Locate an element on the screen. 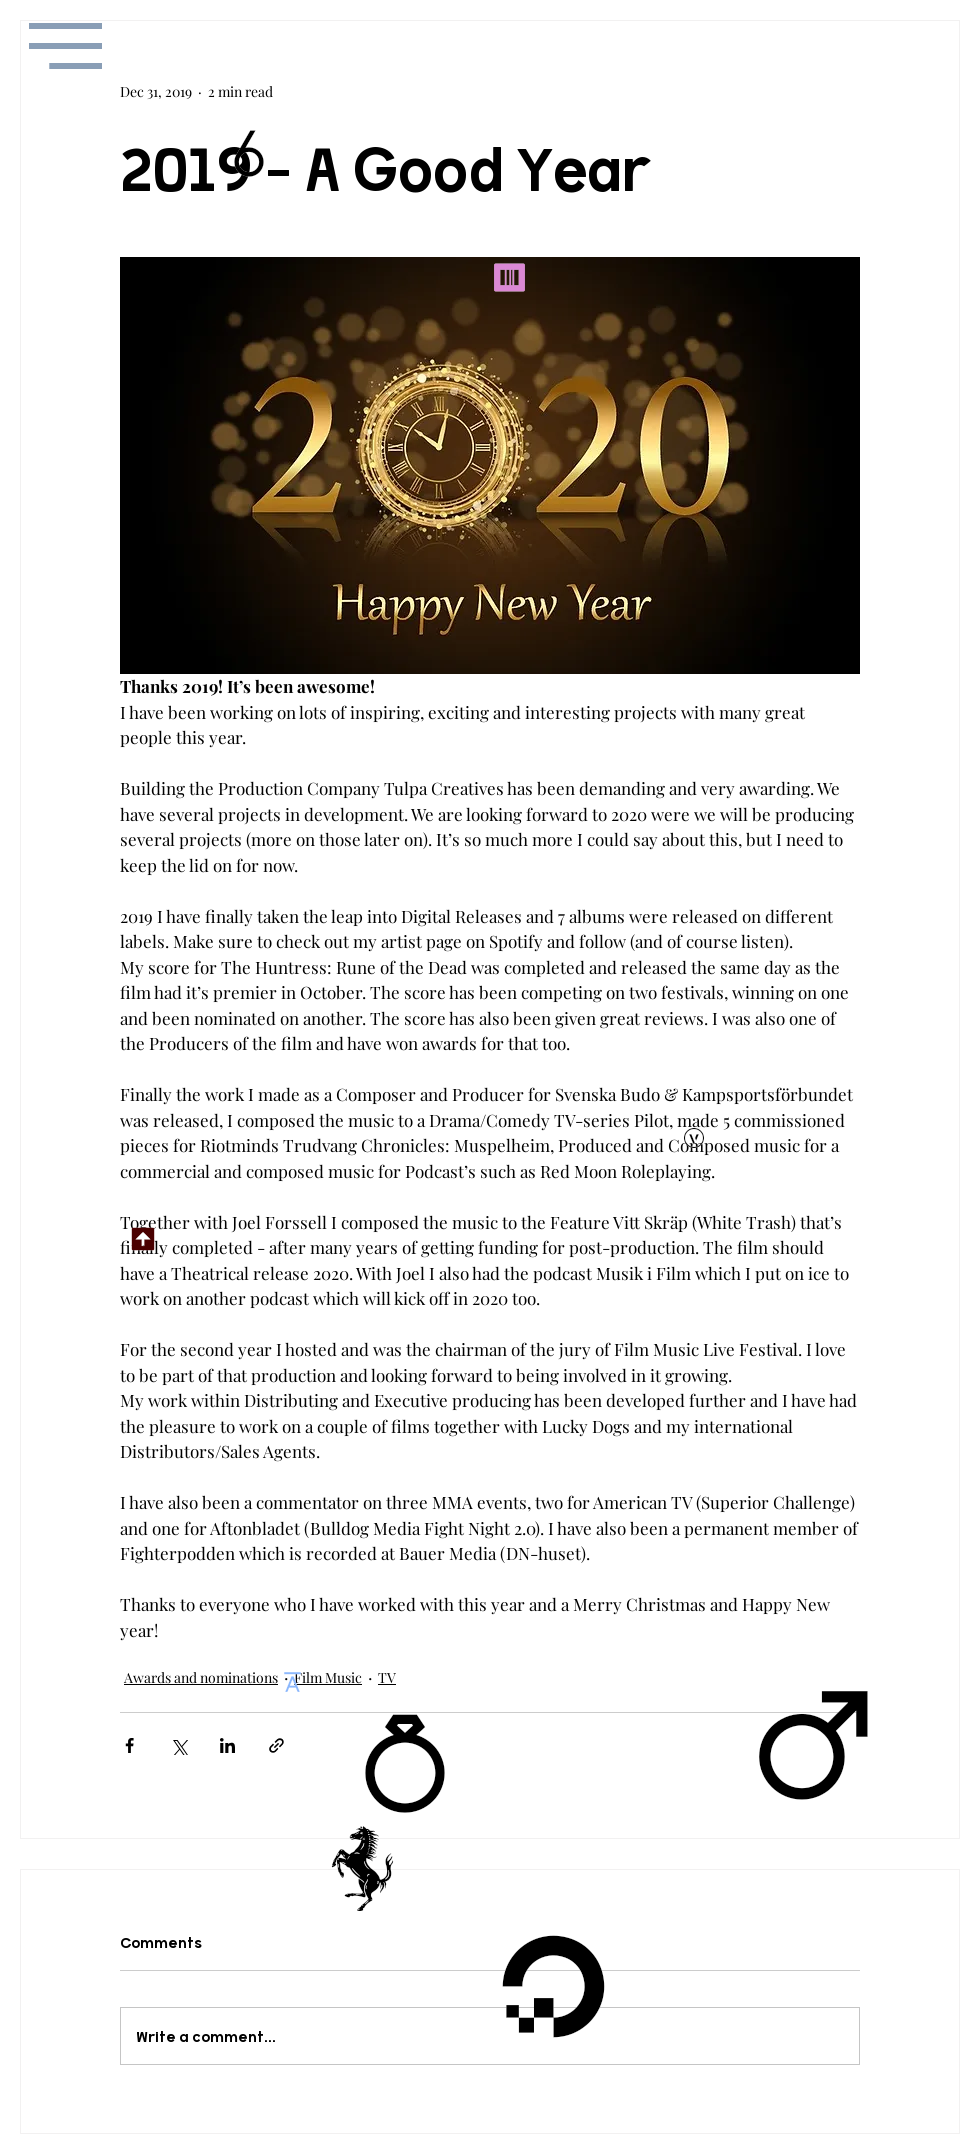 The height and width of the screenshot is (2145, 980). DigitalOcean brand logo is located at coordinates (553, 1986).